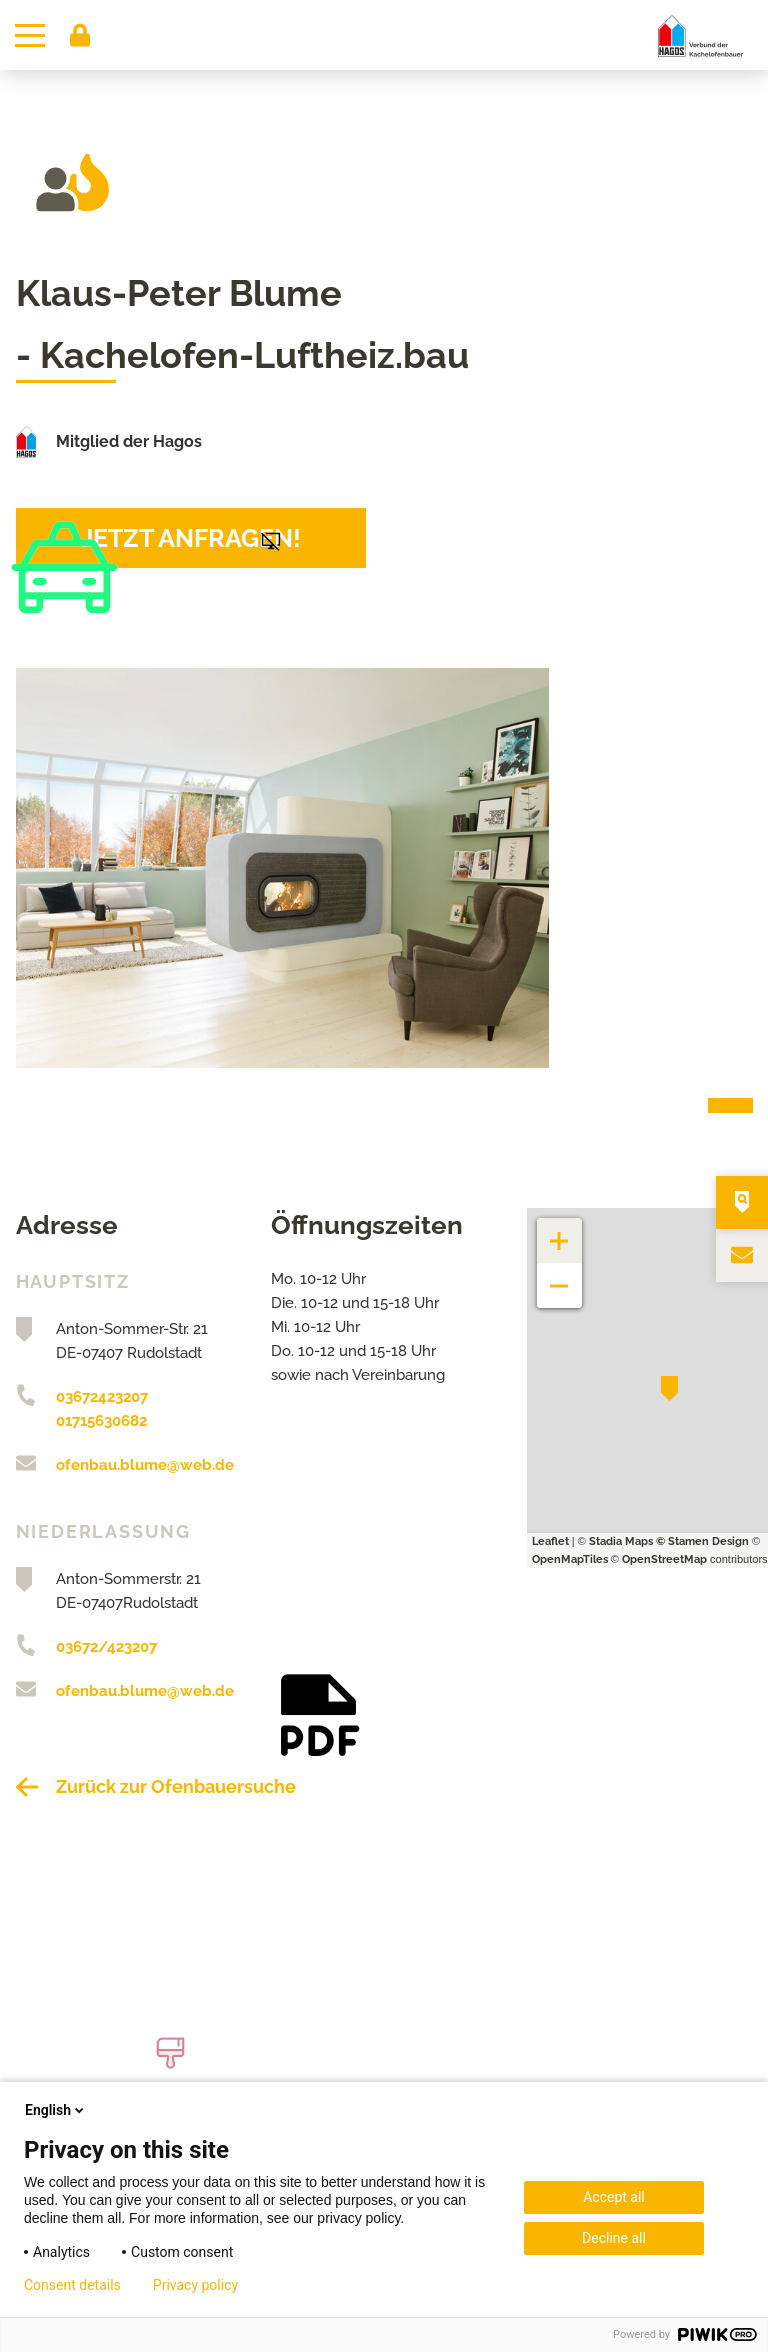  I want to click on desktop access is currently disabled, so click(271, 541).